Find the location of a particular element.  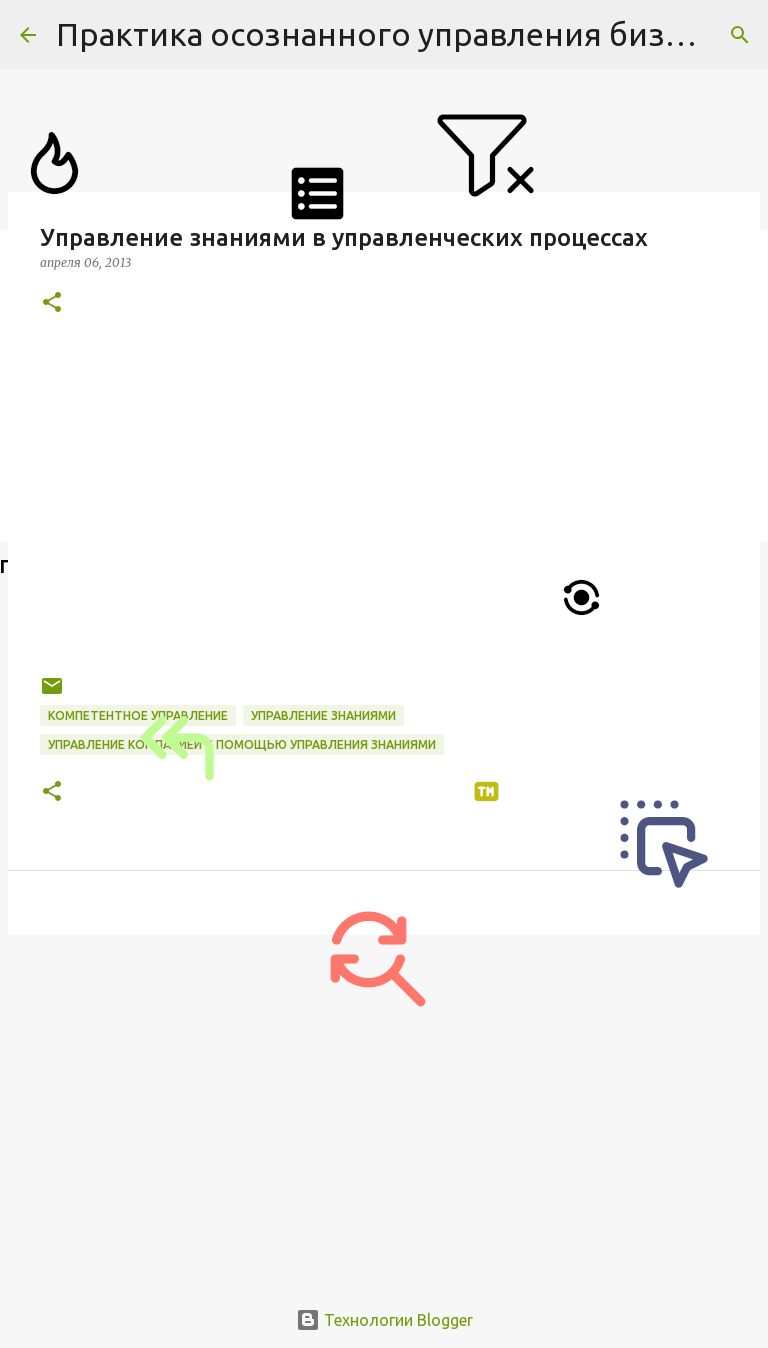

replace current search or find another result is located at coordinates (378, 959).